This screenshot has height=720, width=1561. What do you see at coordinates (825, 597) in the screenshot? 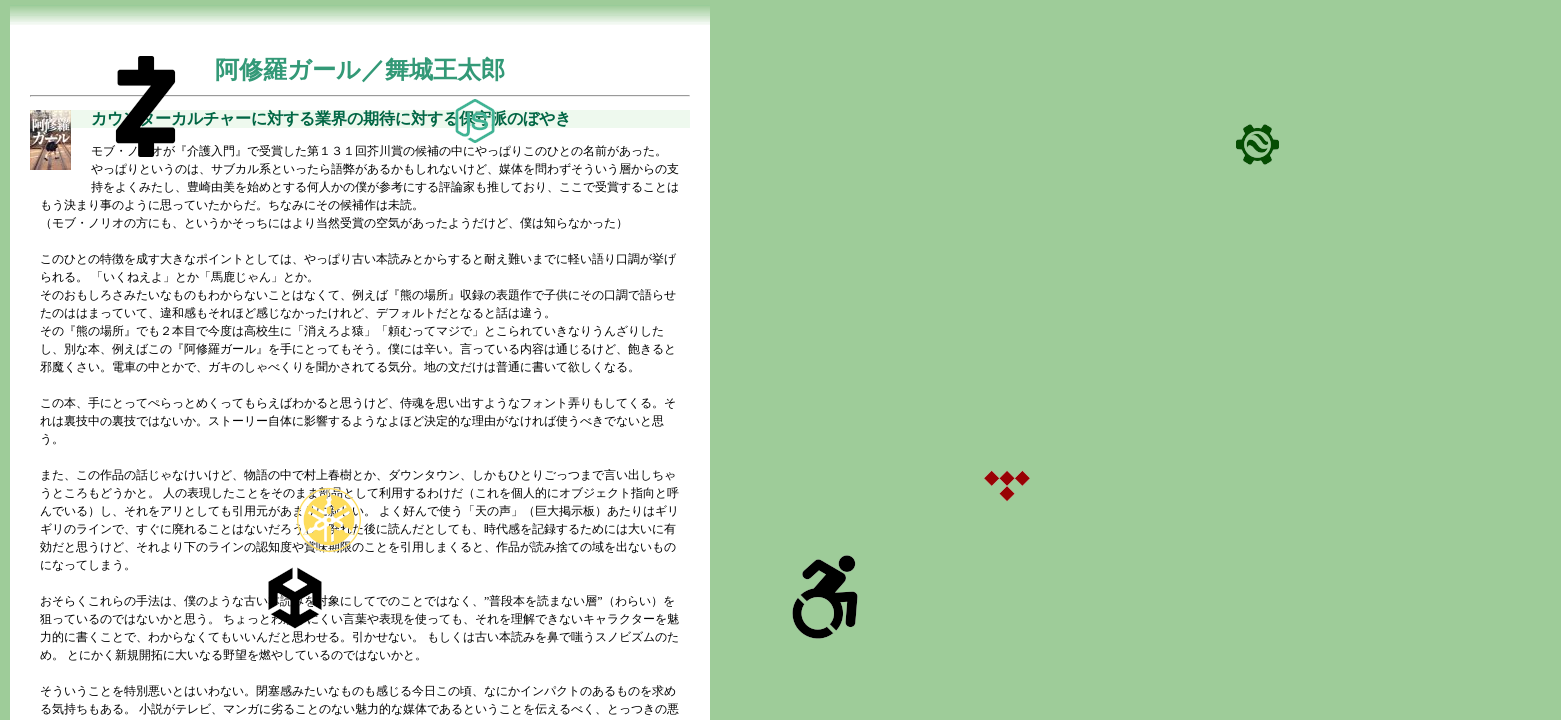
I see `indicates wheelchair accessibility` at bounding box center [825, 597].